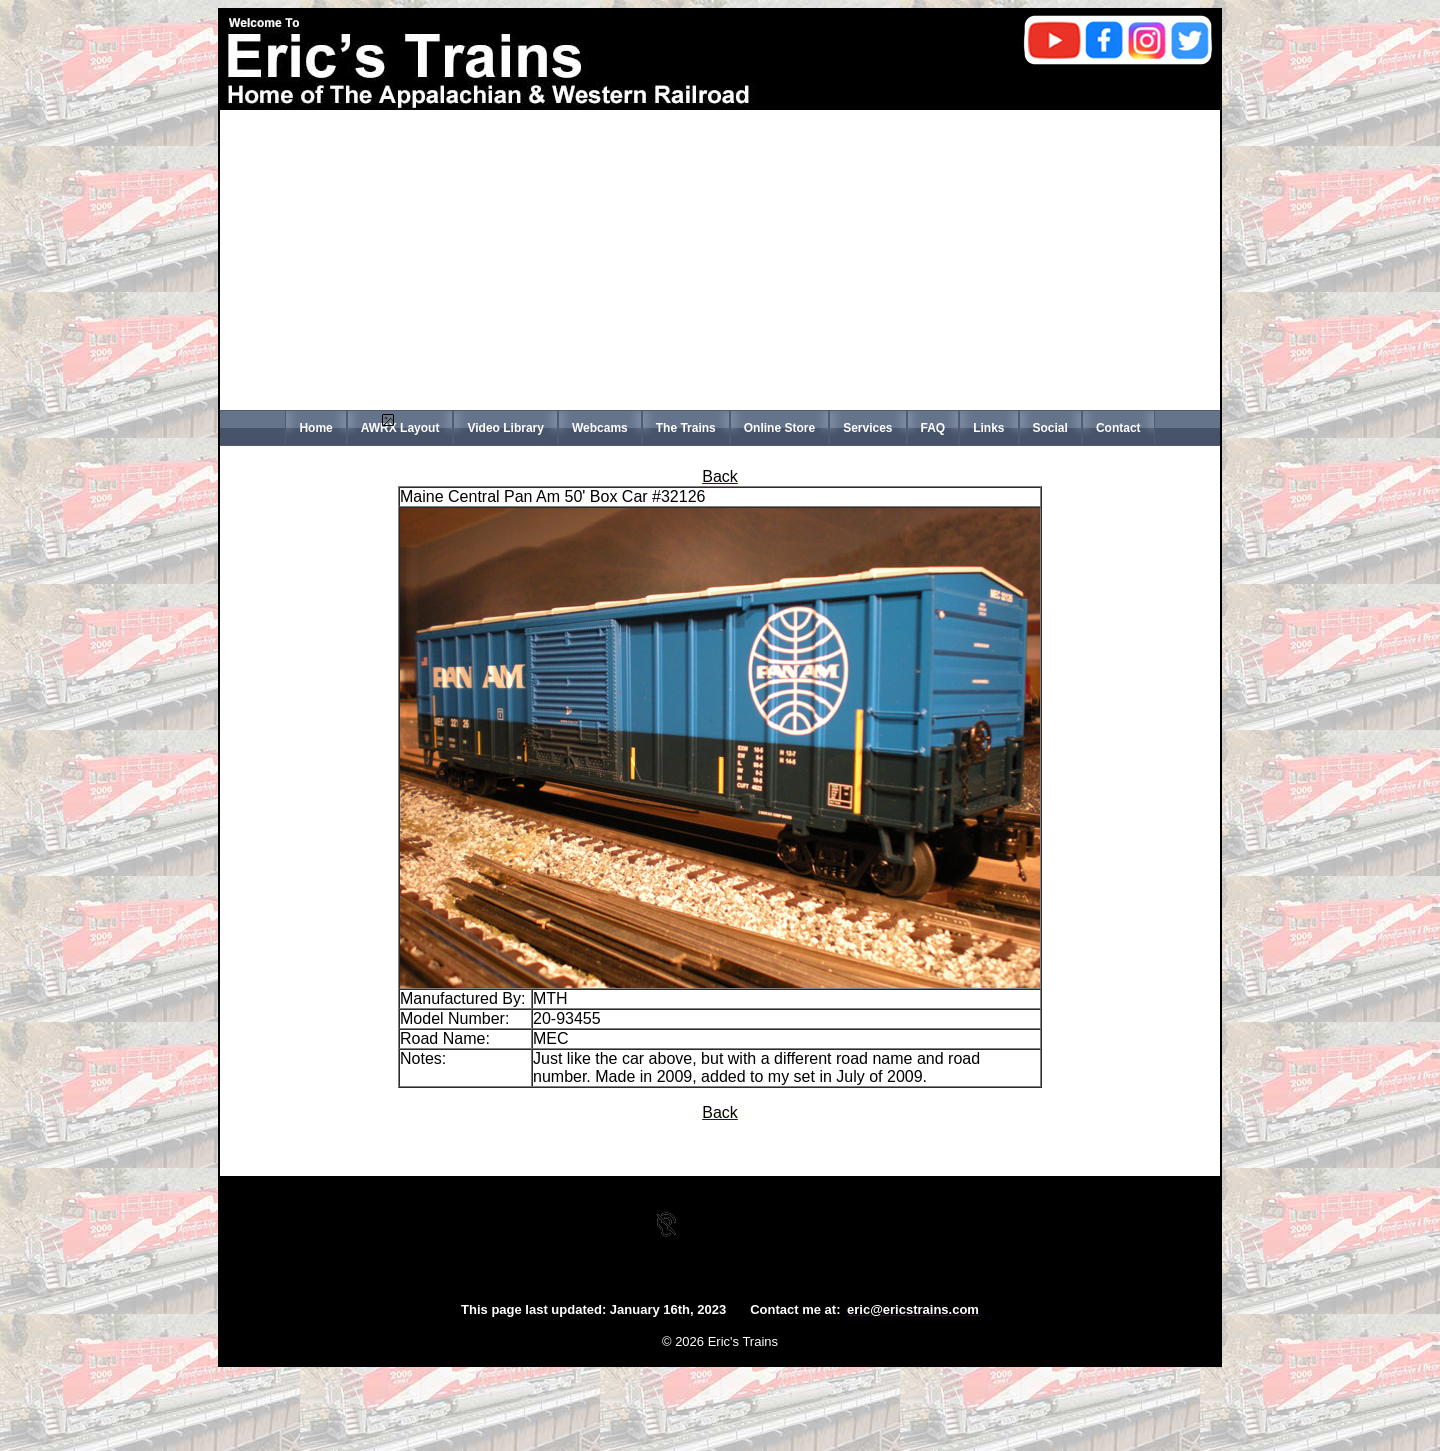 This screenshot has height=1451, width=1440. Describe the element at coordinates (388, 420) in the screenshot. I see `view image or photo` at that location.